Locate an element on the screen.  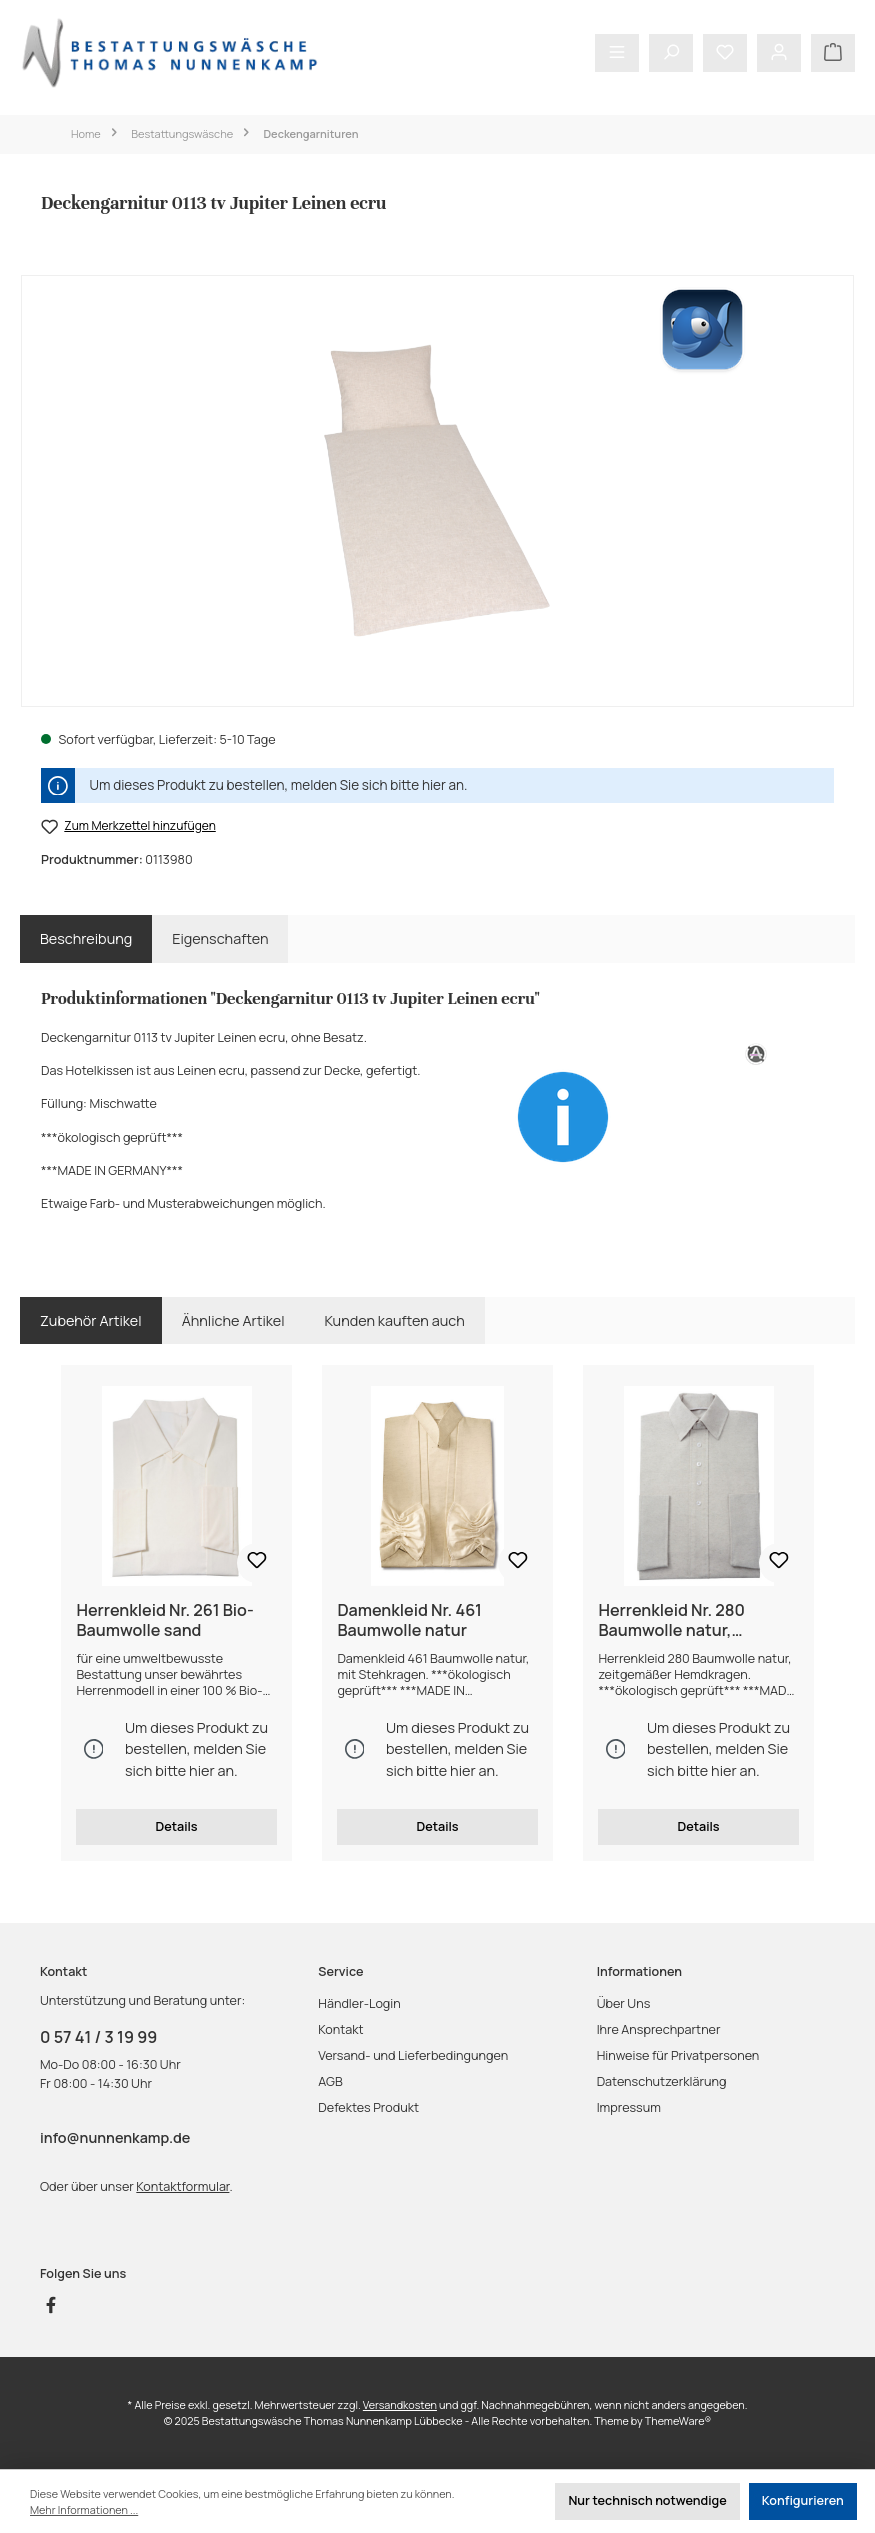
view more information about this item is located at coordinates (563, 1117).